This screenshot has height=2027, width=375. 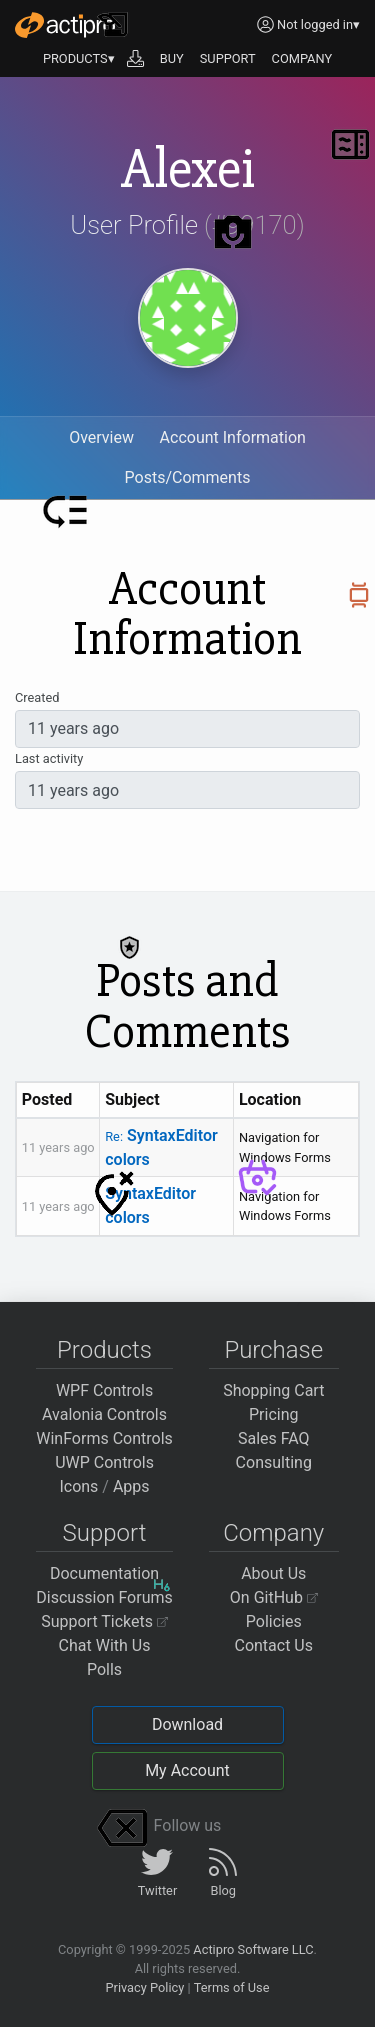 What do you see at coordinates (350, 144) in the screenshot?
I see `microwave or kitchen appliance control` at bounding box center [350, 144].